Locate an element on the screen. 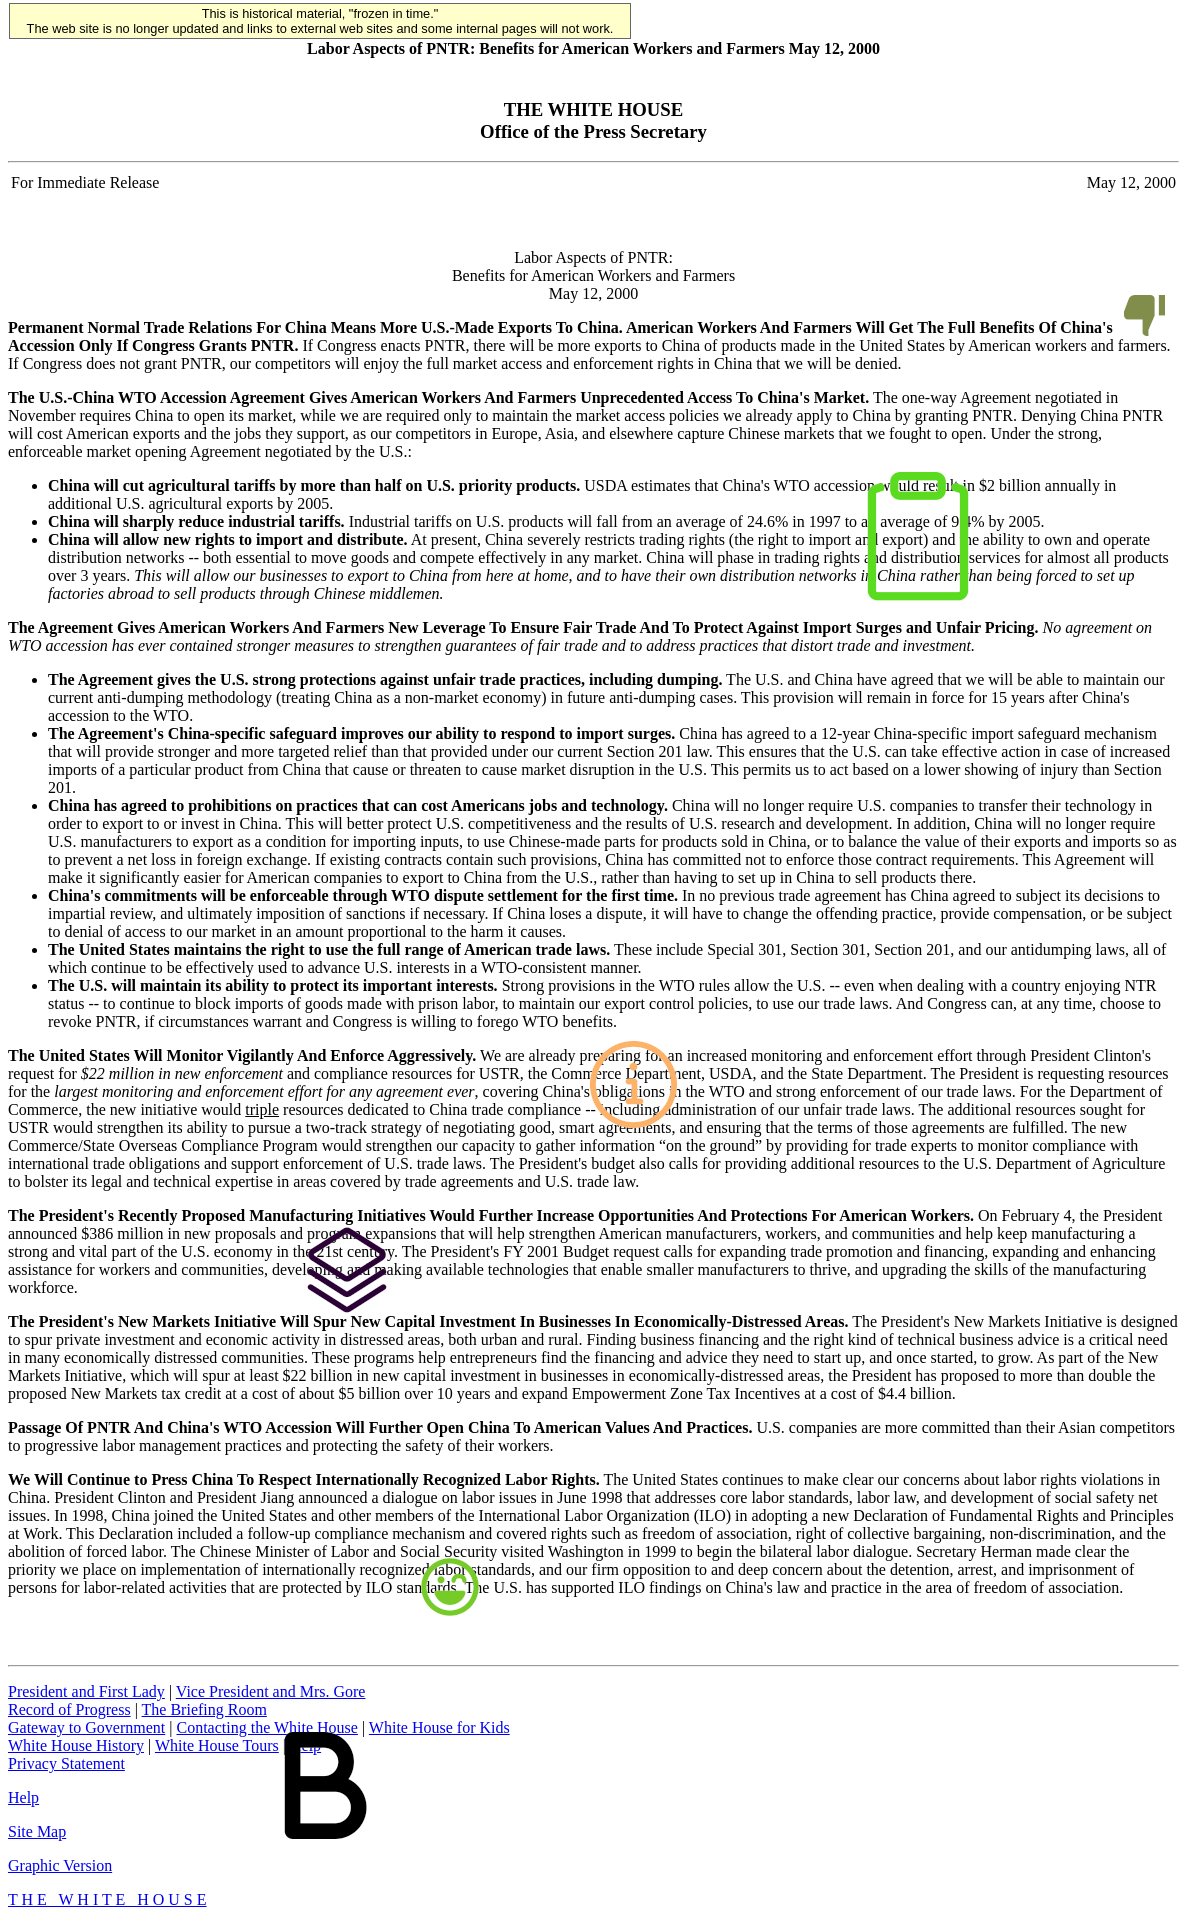 The image size is (1187, 1925). add a playful or humorous reaction is located at coordinates (450, 1587).